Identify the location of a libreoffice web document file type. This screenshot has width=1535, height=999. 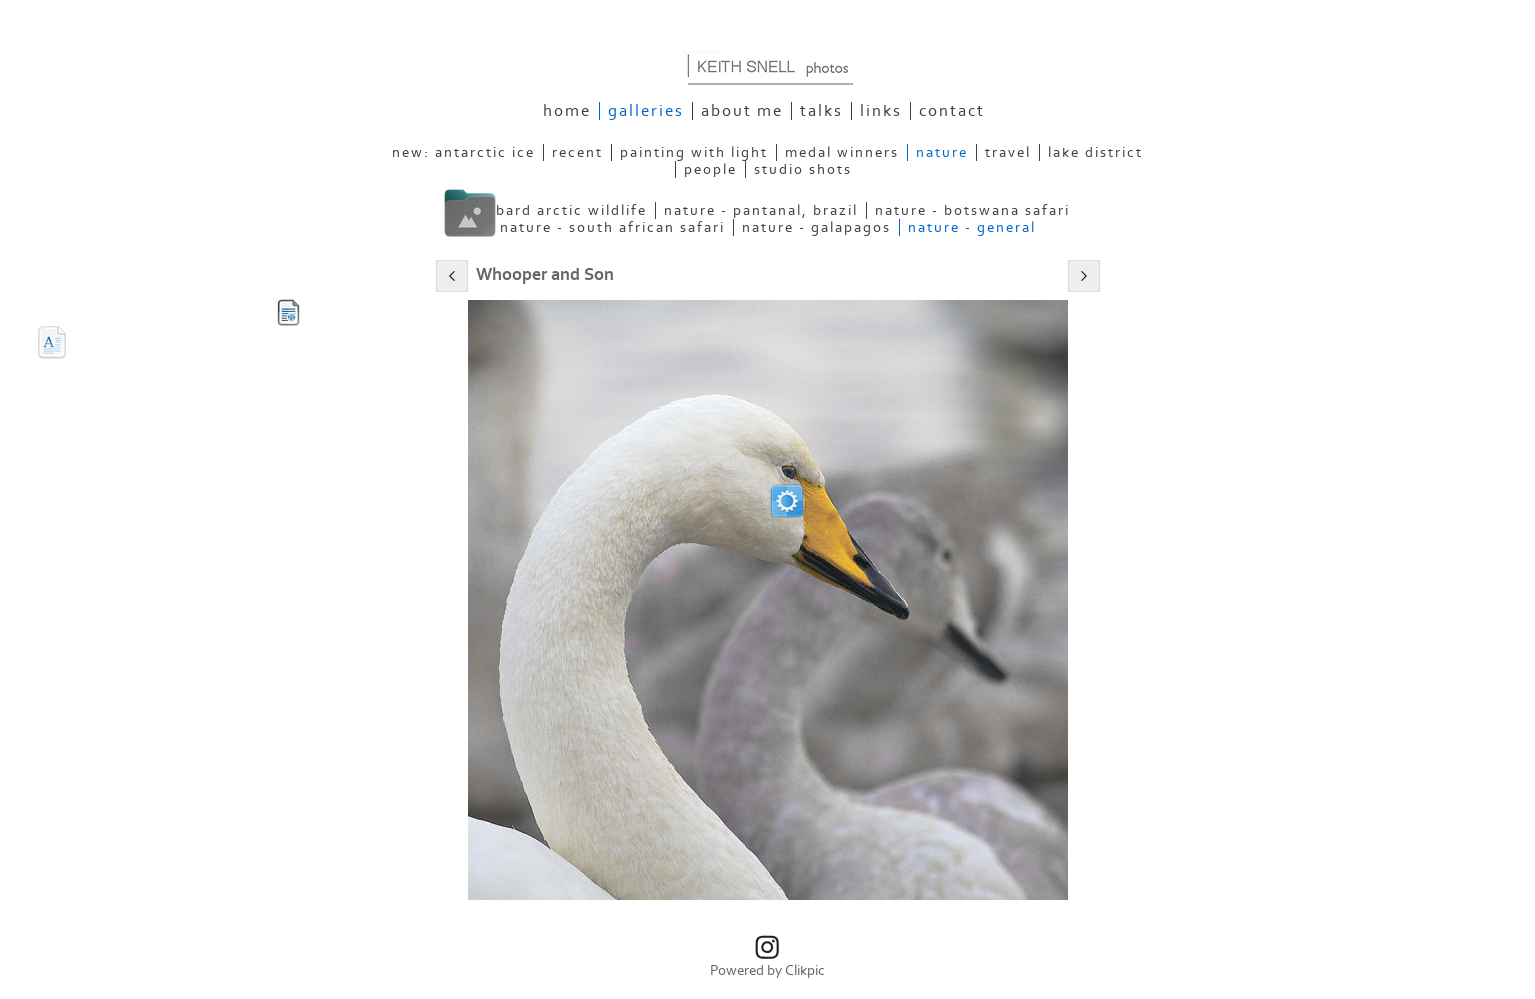
(288, 312).